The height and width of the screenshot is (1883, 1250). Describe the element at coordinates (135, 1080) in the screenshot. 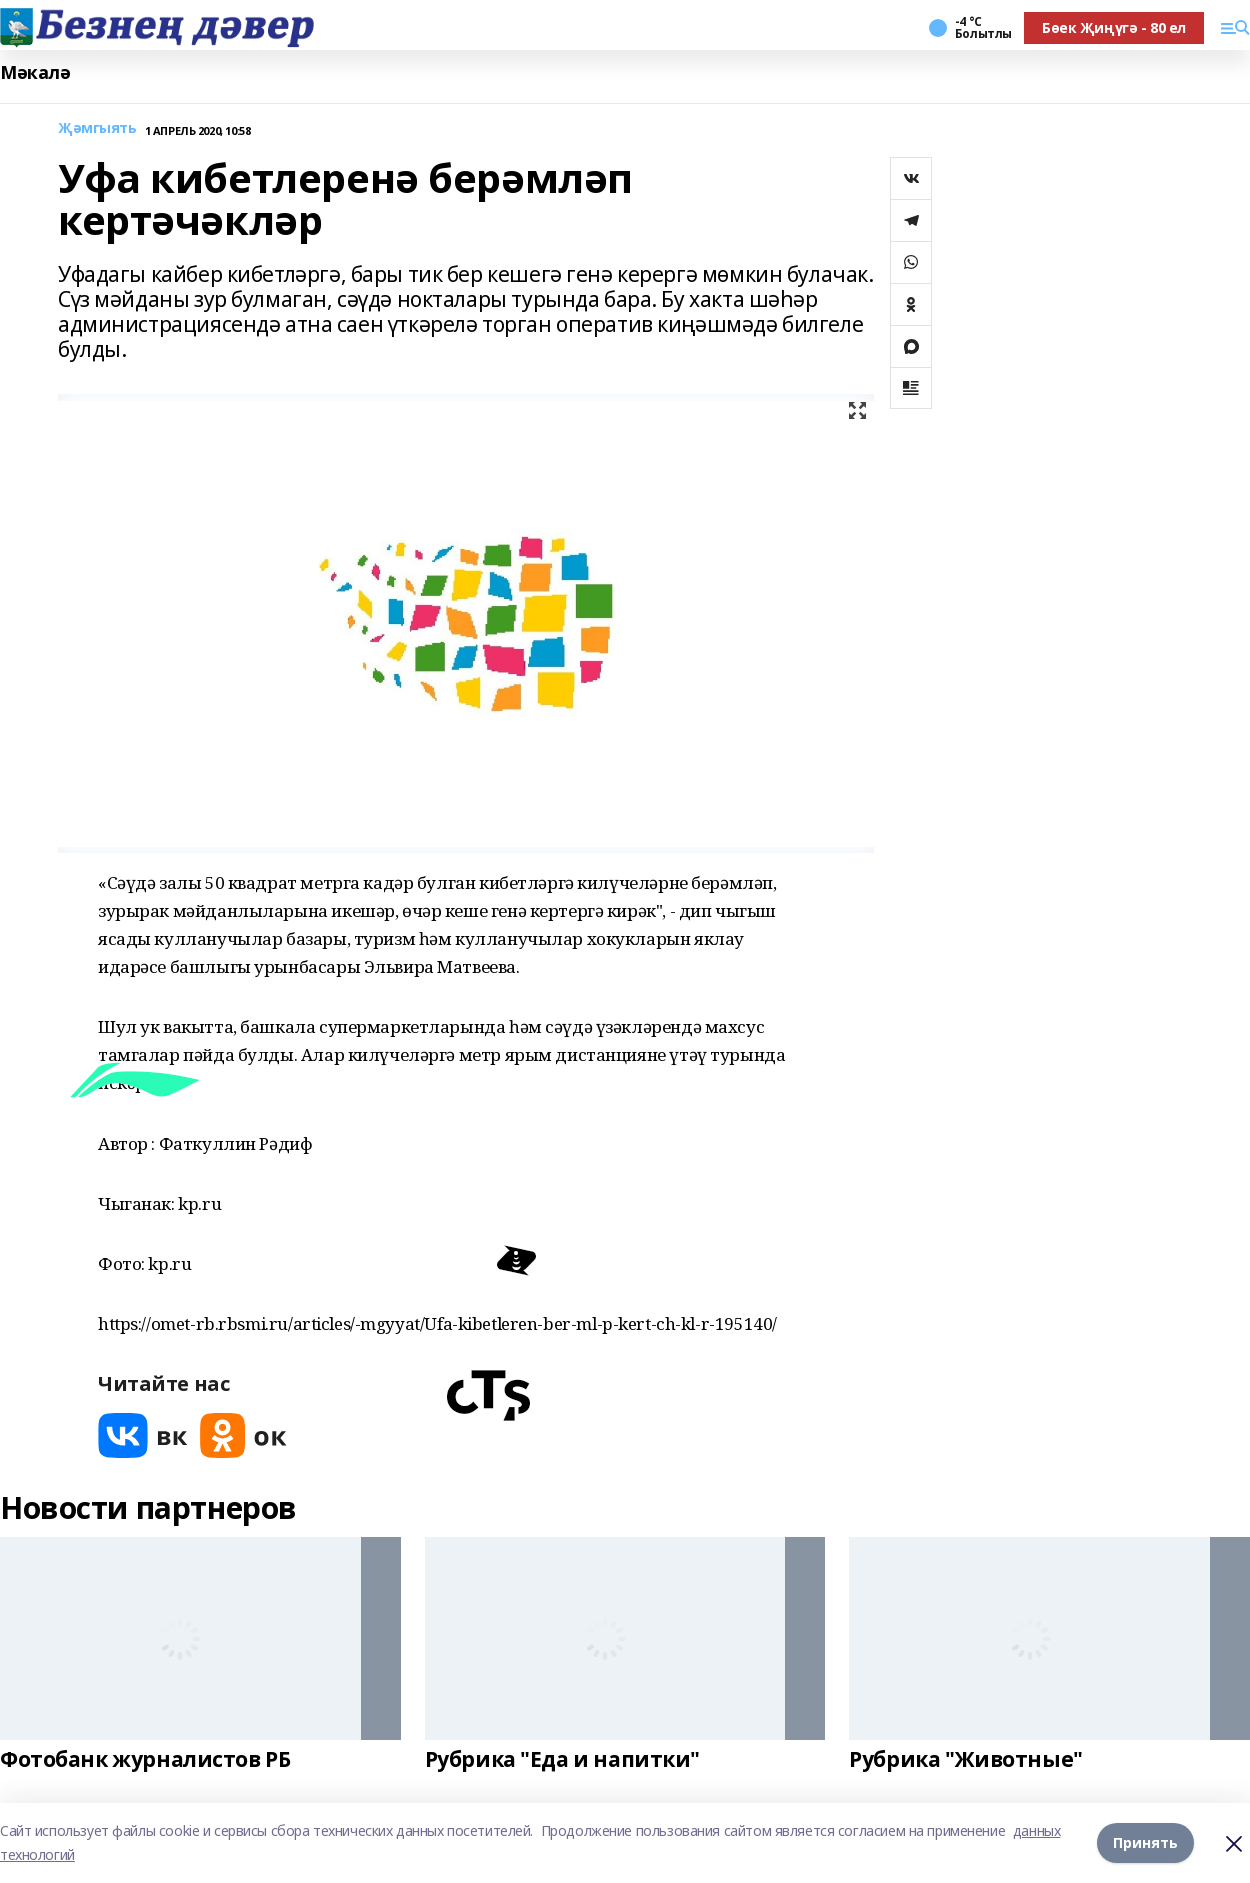

I see `li-ning brand logo` at that location.